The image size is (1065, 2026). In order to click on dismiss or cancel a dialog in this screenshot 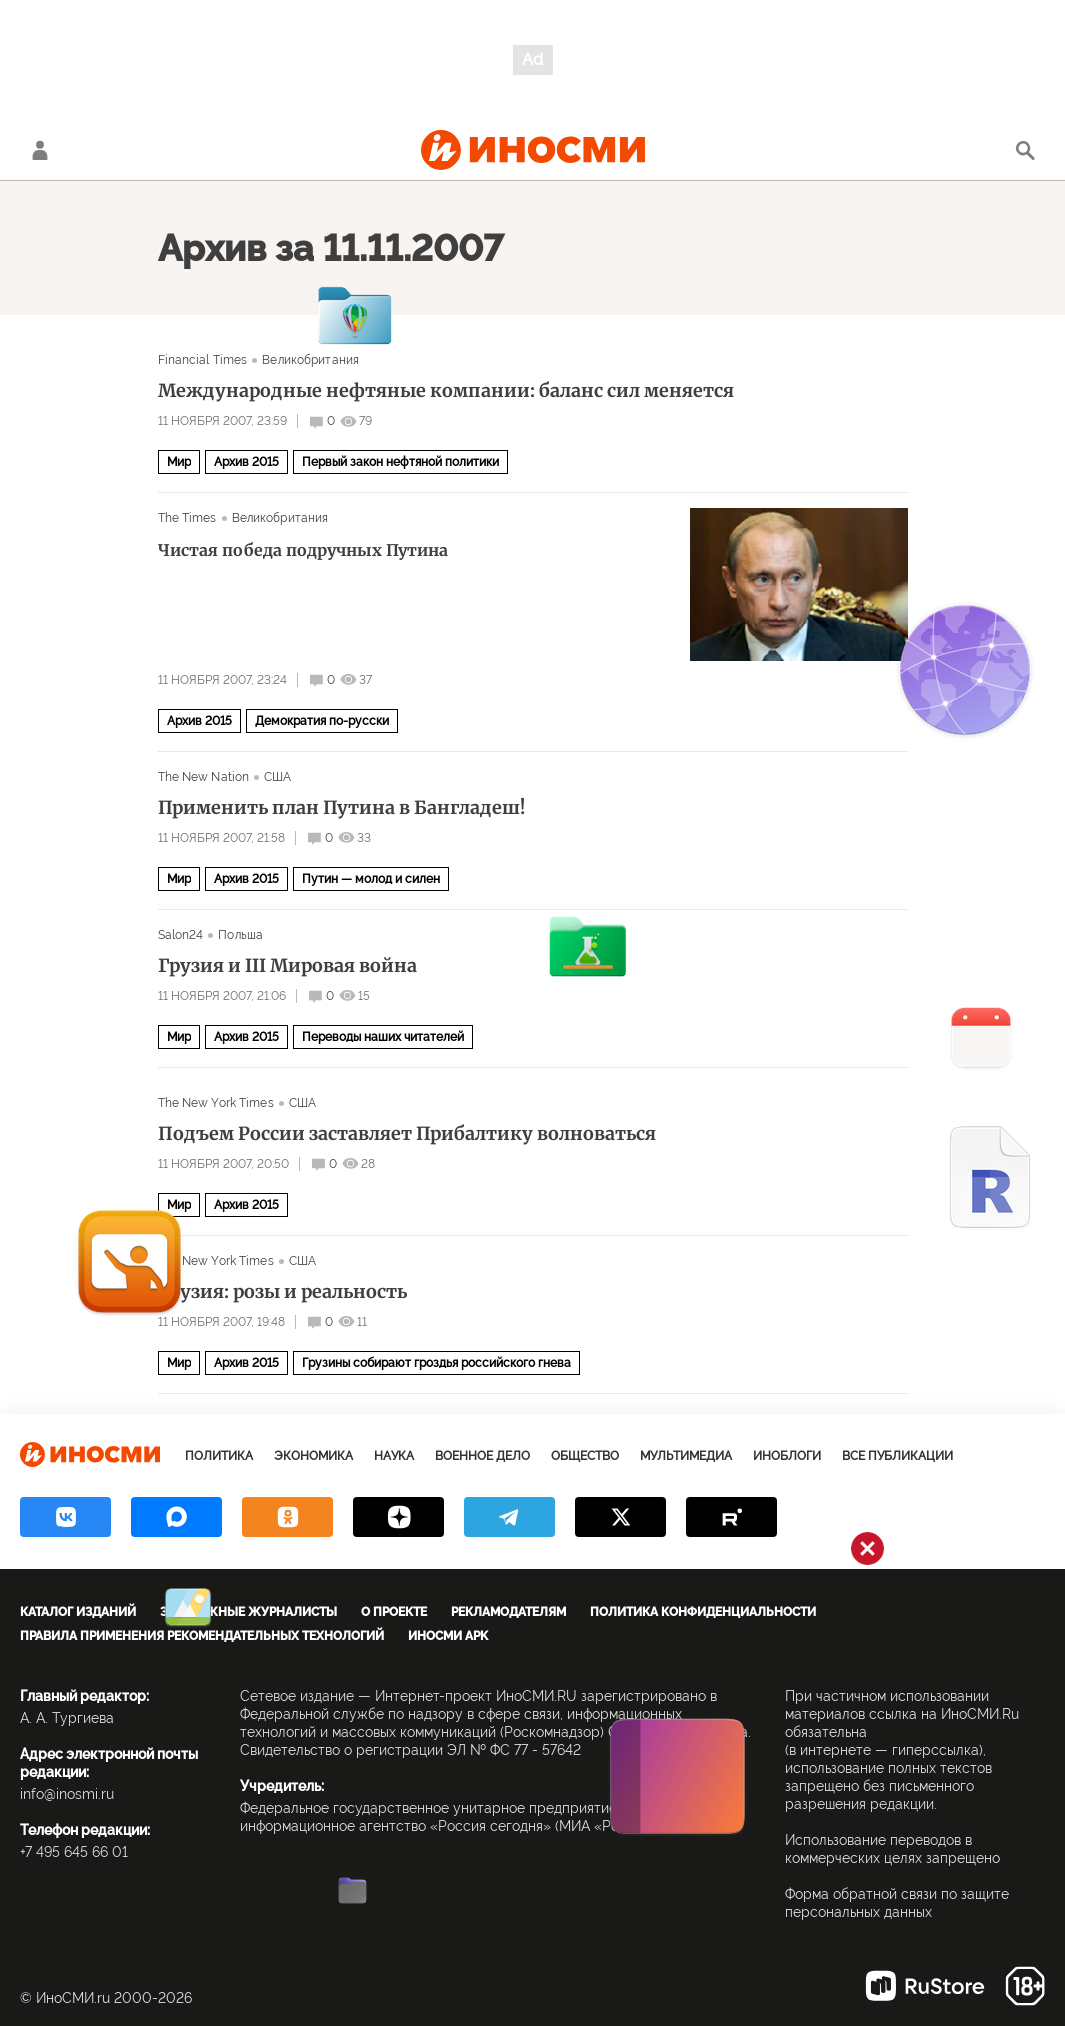, I will do `click(867, 1548)`.